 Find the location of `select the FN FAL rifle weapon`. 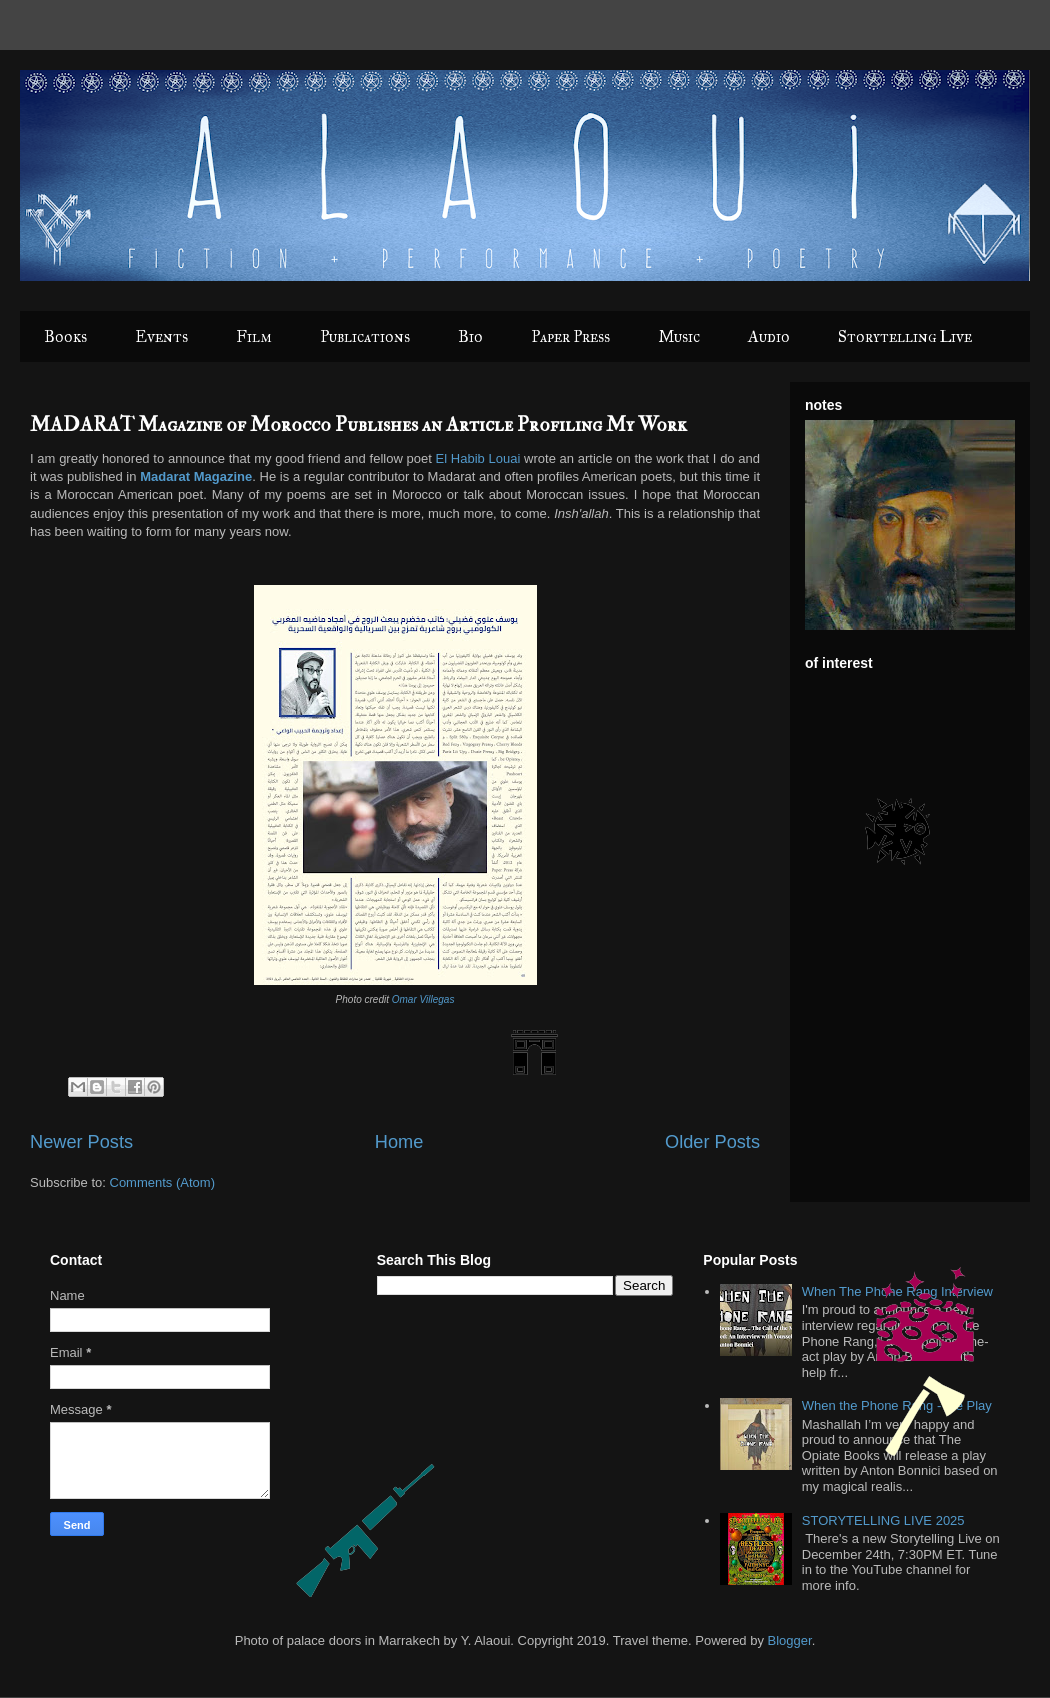

select the FN FAL rifle weapon is located at coordinates (365, 1530).